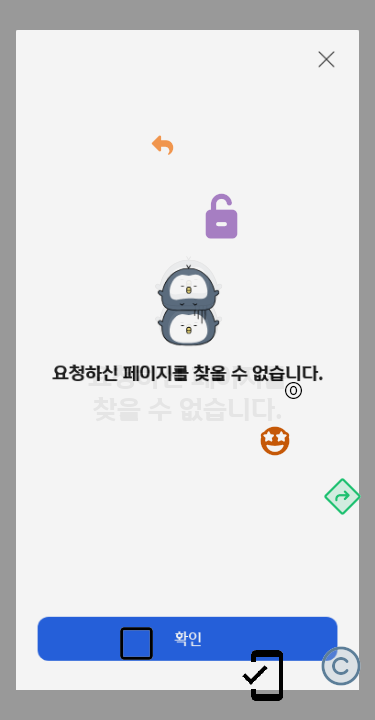 The image size is (375, 720). I want to click on indicates a turn or direction in navigation, so click(342, 496).